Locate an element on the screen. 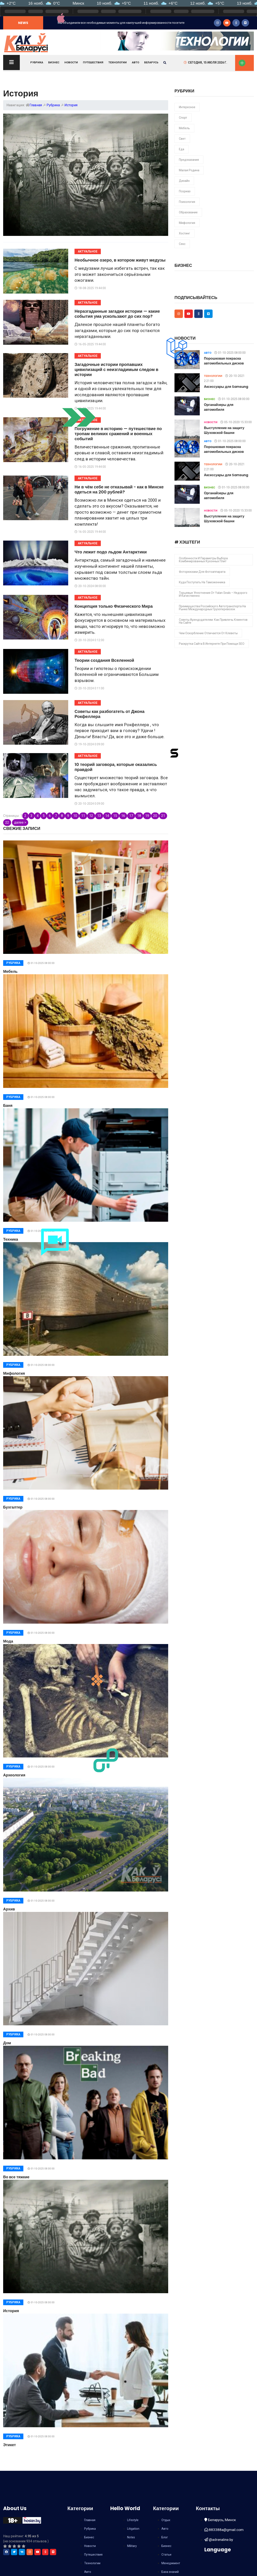 The image size is (257, 2576). open the OpenProject app is located at coordinates (106, 1760).